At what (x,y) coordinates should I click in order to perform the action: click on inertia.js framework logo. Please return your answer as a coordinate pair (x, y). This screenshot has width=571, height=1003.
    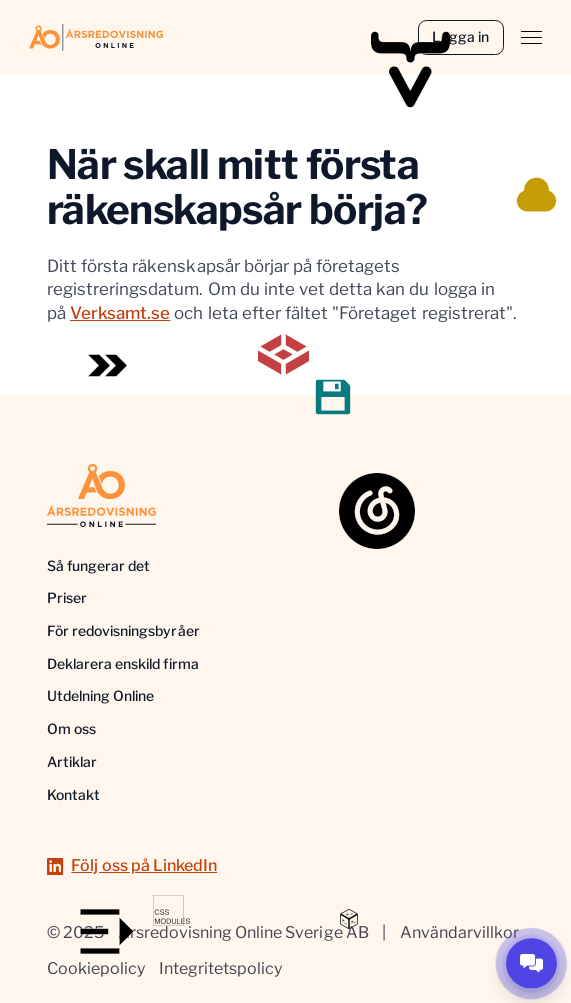
    Looking at the image, I should click on (107, 365).